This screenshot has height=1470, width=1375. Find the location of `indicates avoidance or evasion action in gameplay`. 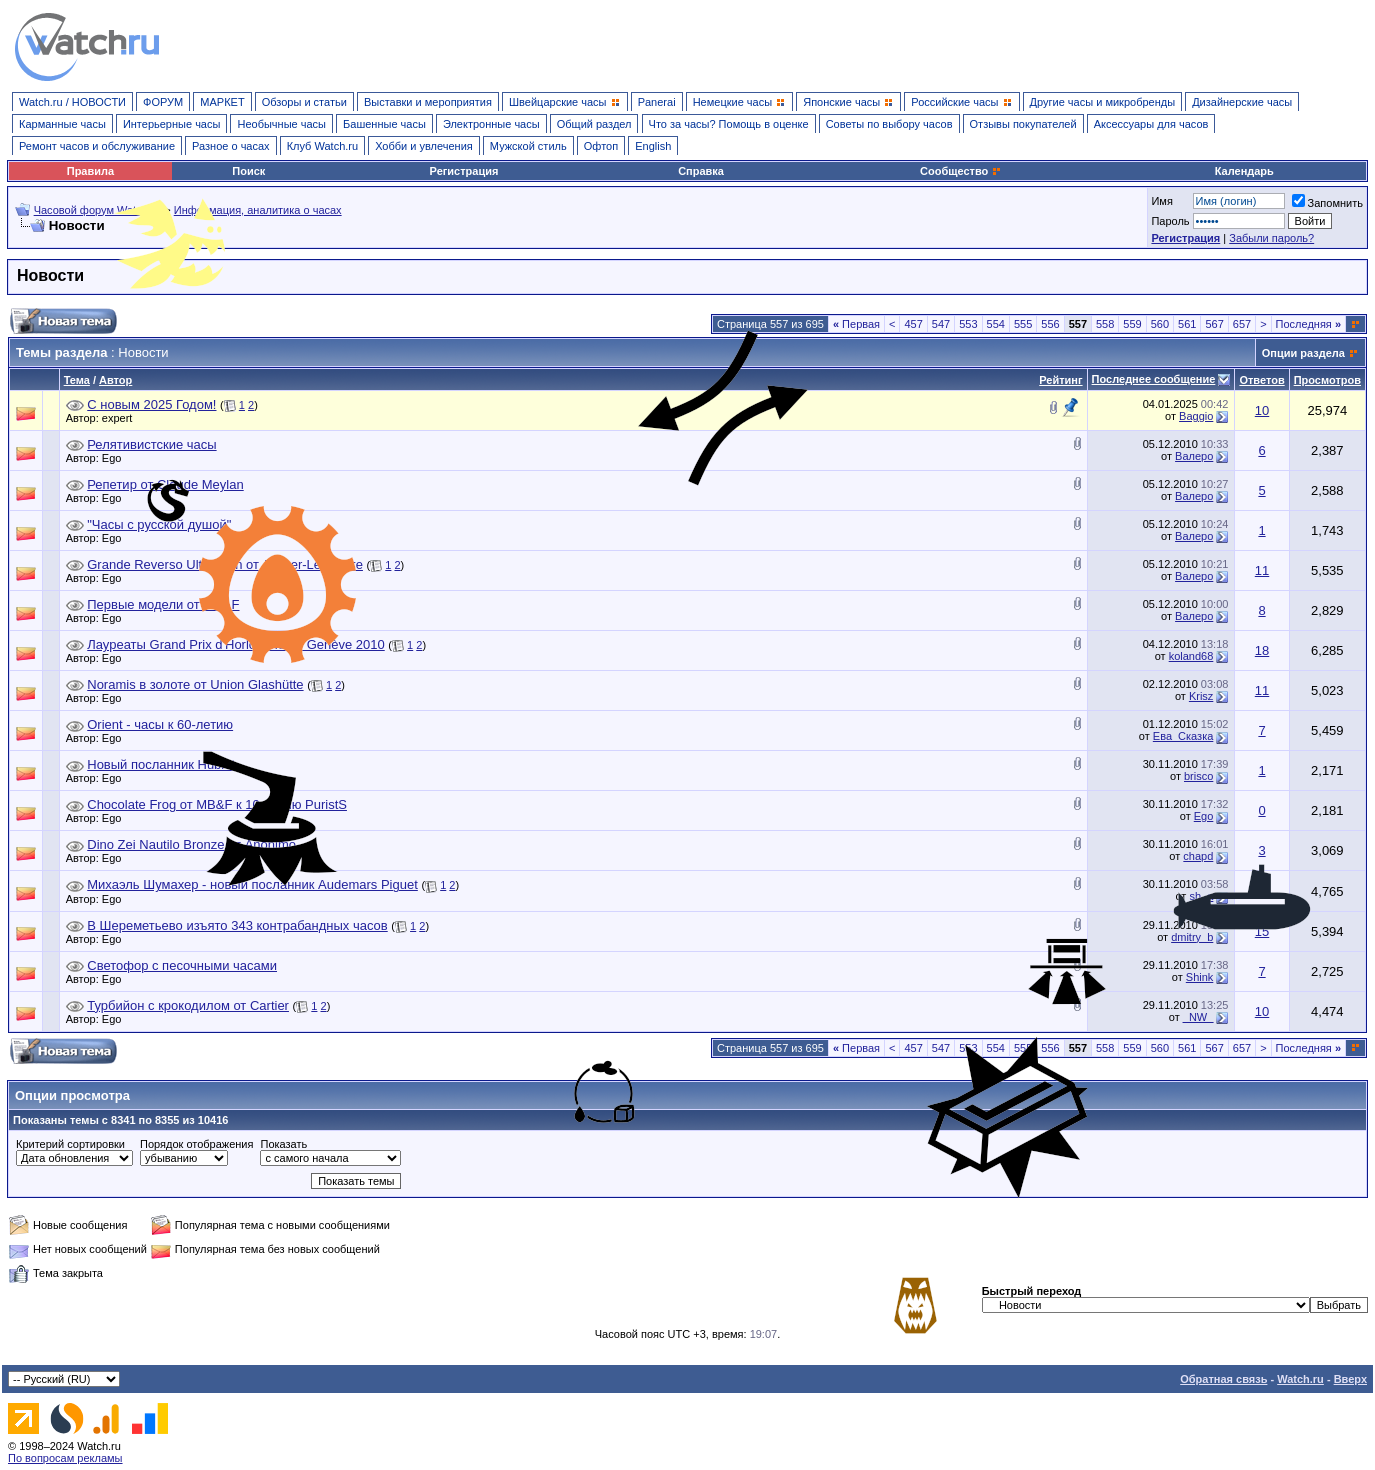

indicates avoidance or evasion action in gameplay is located at coordinates (723, 408).